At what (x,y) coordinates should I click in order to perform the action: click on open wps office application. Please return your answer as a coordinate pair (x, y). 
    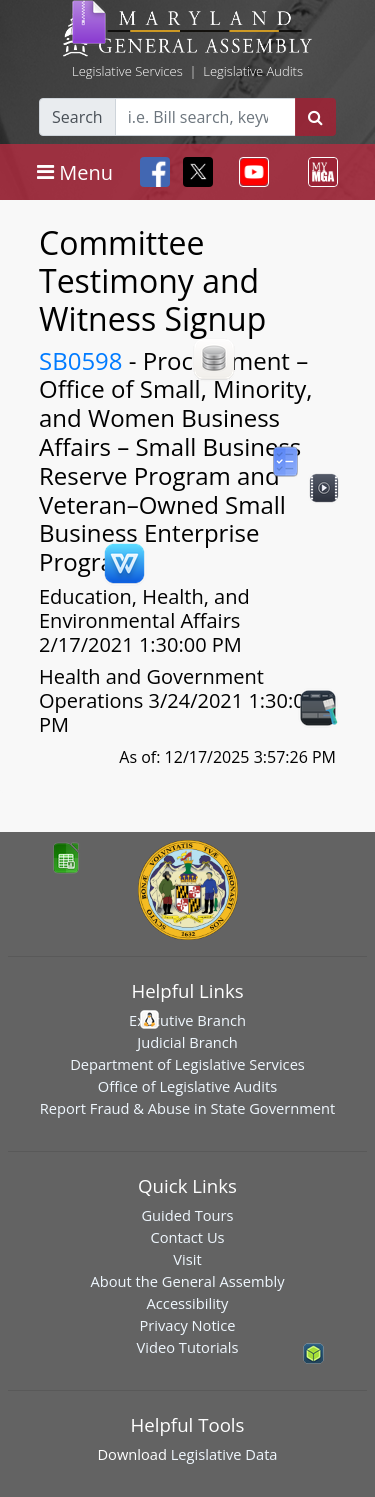
    Looking at the image, I should click on (124, 563).